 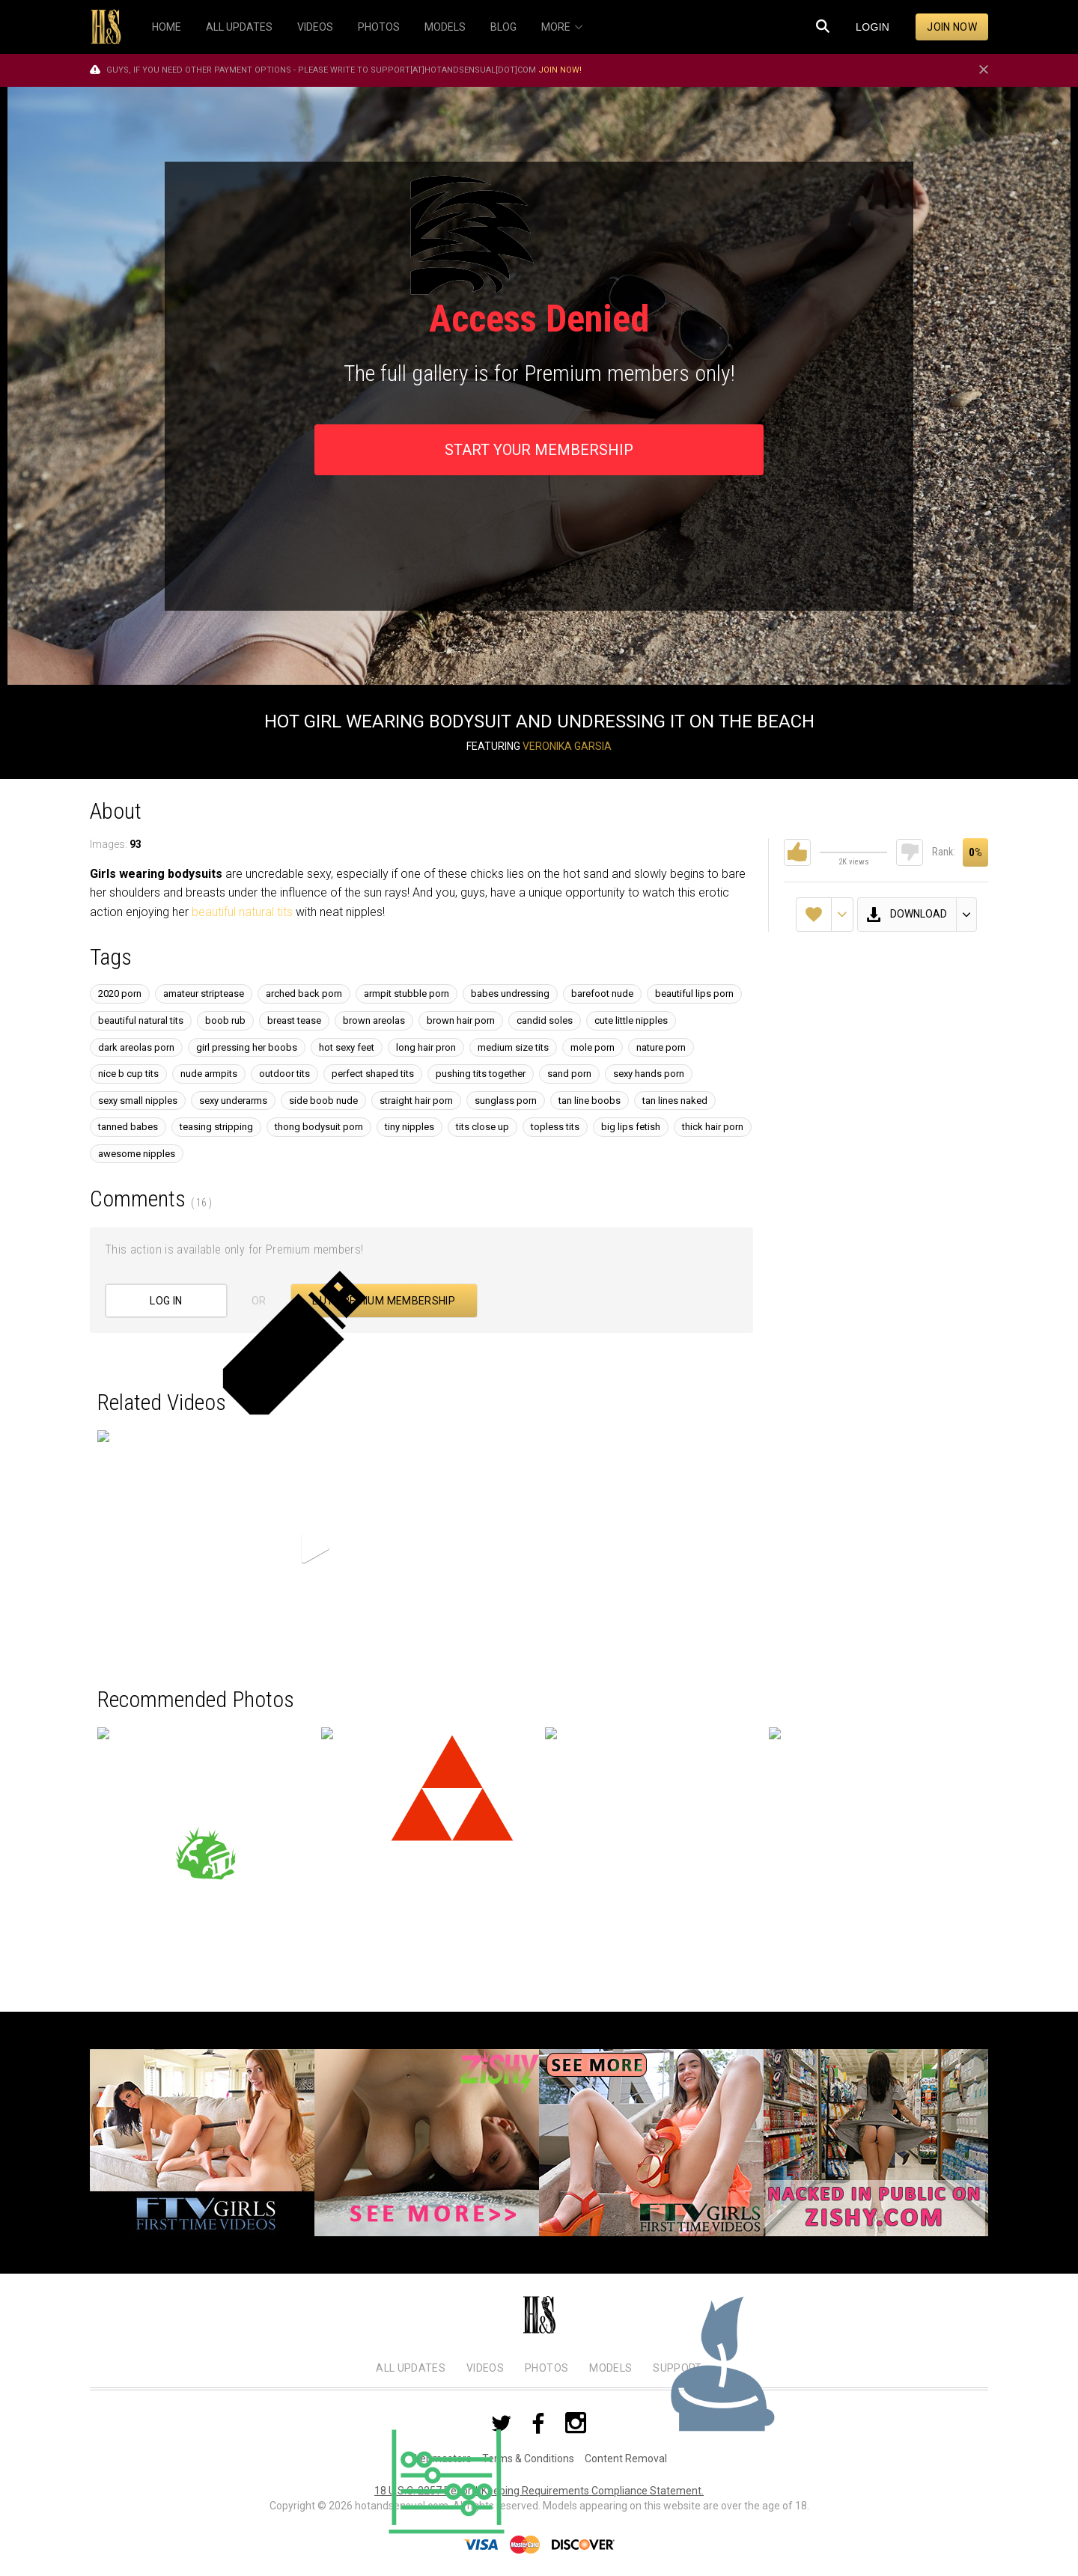 What do you see at coordinates (472, 233) in the screenshot?
I see `activate fire-based attack or ability` at bounding box center [472, 233].